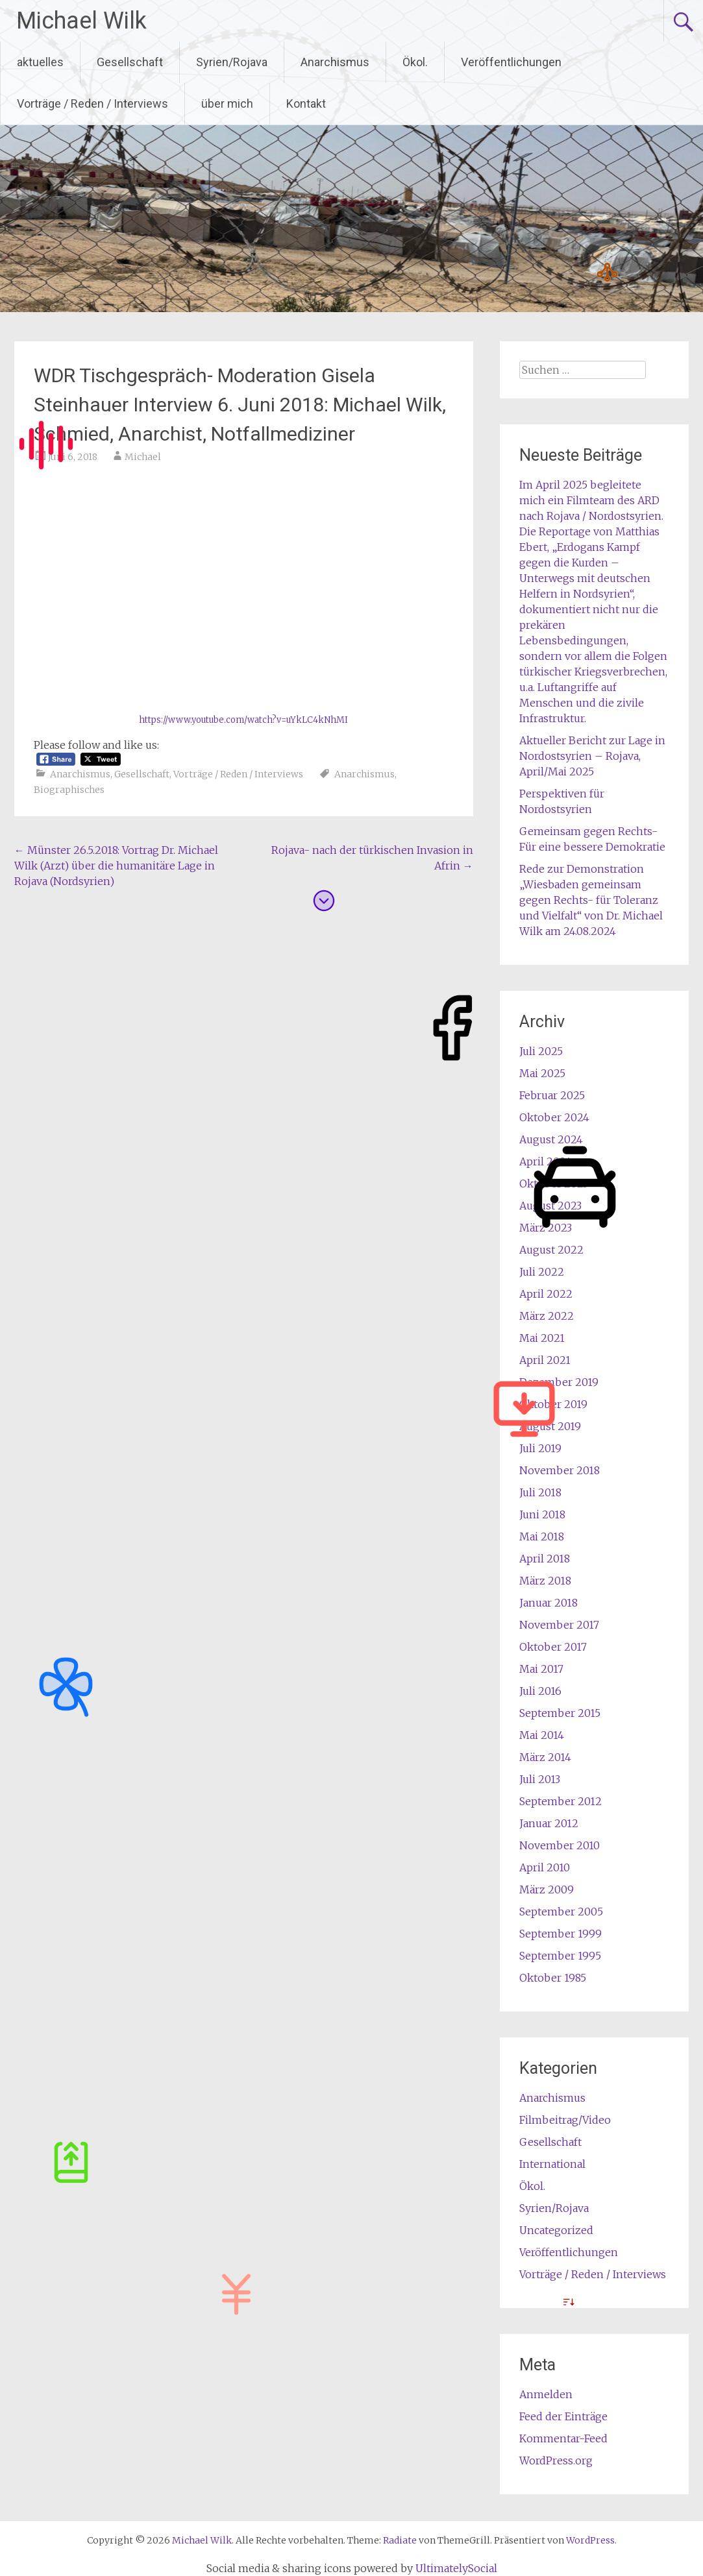 This screenshot has width=703, height=2576. What do you see at coordinates (569, 2302) in the screenshot?
I see `sort items in descending order` at bounding box center [569, 2302].